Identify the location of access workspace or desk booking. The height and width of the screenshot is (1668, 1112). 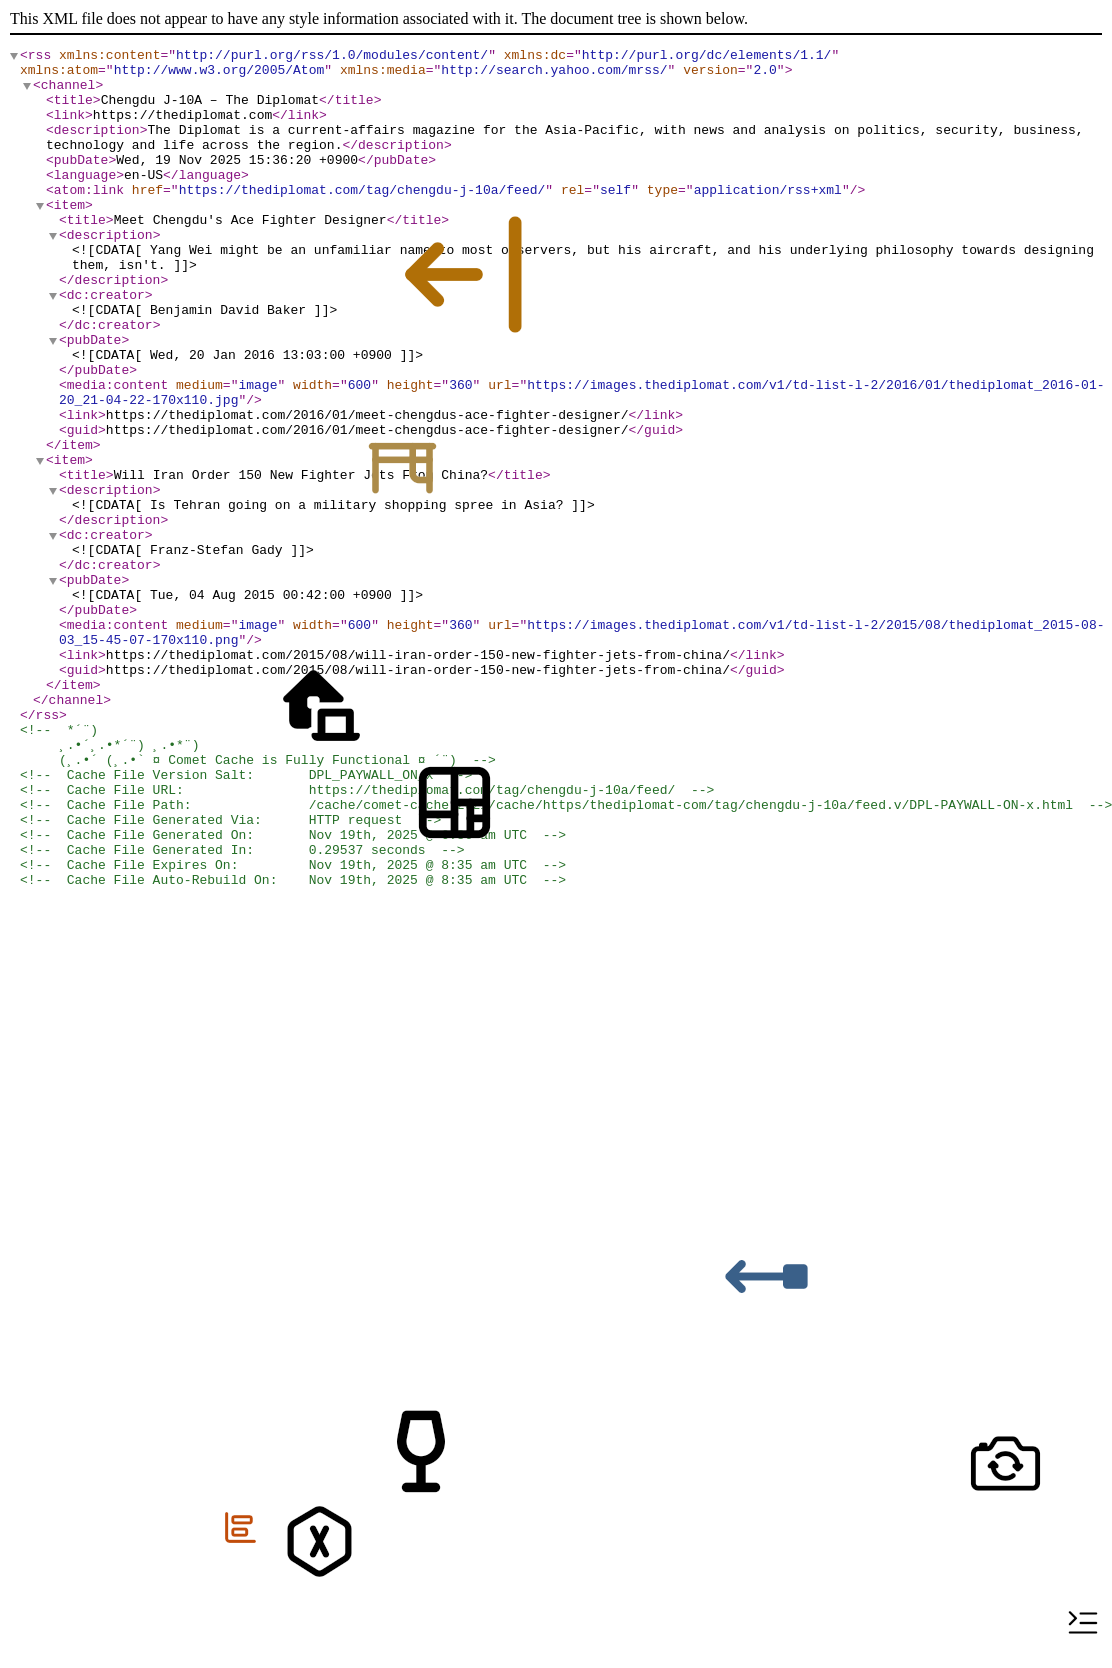
(402, 466).